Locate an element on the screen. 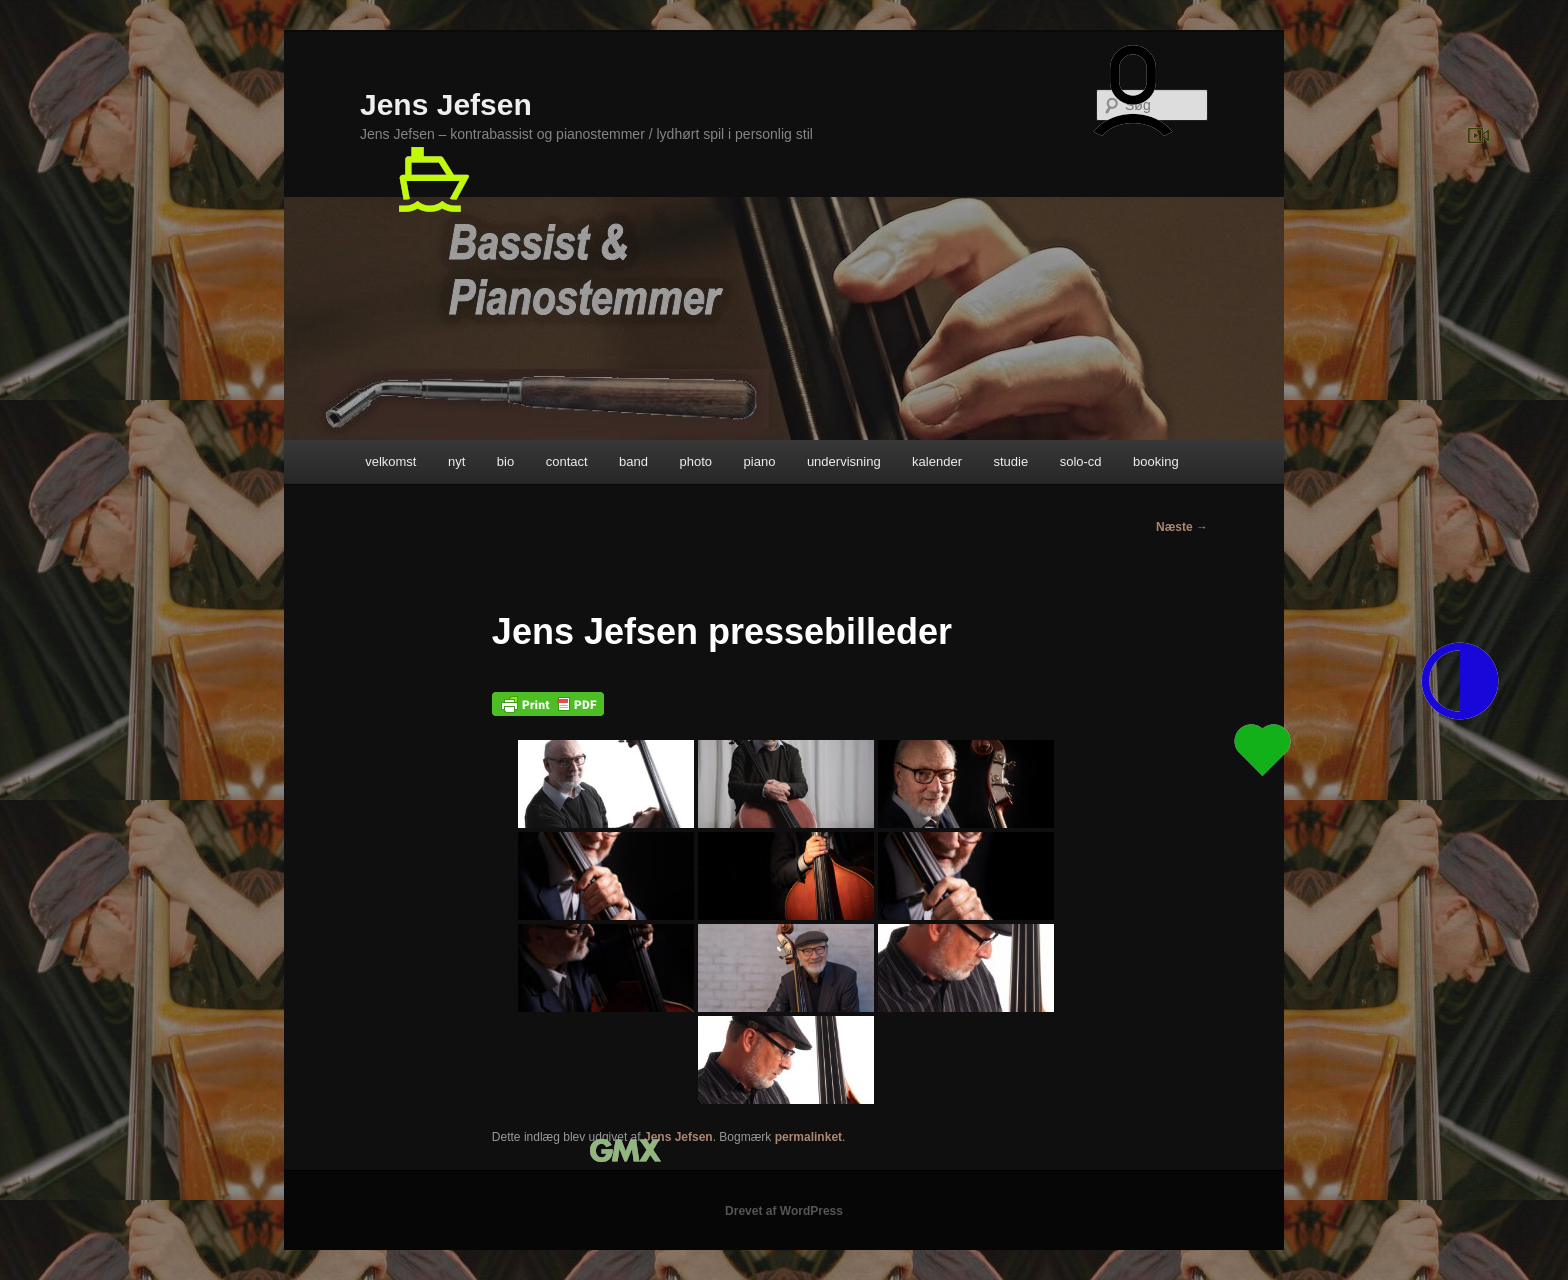 The image size is (1568, 1280). start a live broadcast or stream is located at coordinates (1478, 135).